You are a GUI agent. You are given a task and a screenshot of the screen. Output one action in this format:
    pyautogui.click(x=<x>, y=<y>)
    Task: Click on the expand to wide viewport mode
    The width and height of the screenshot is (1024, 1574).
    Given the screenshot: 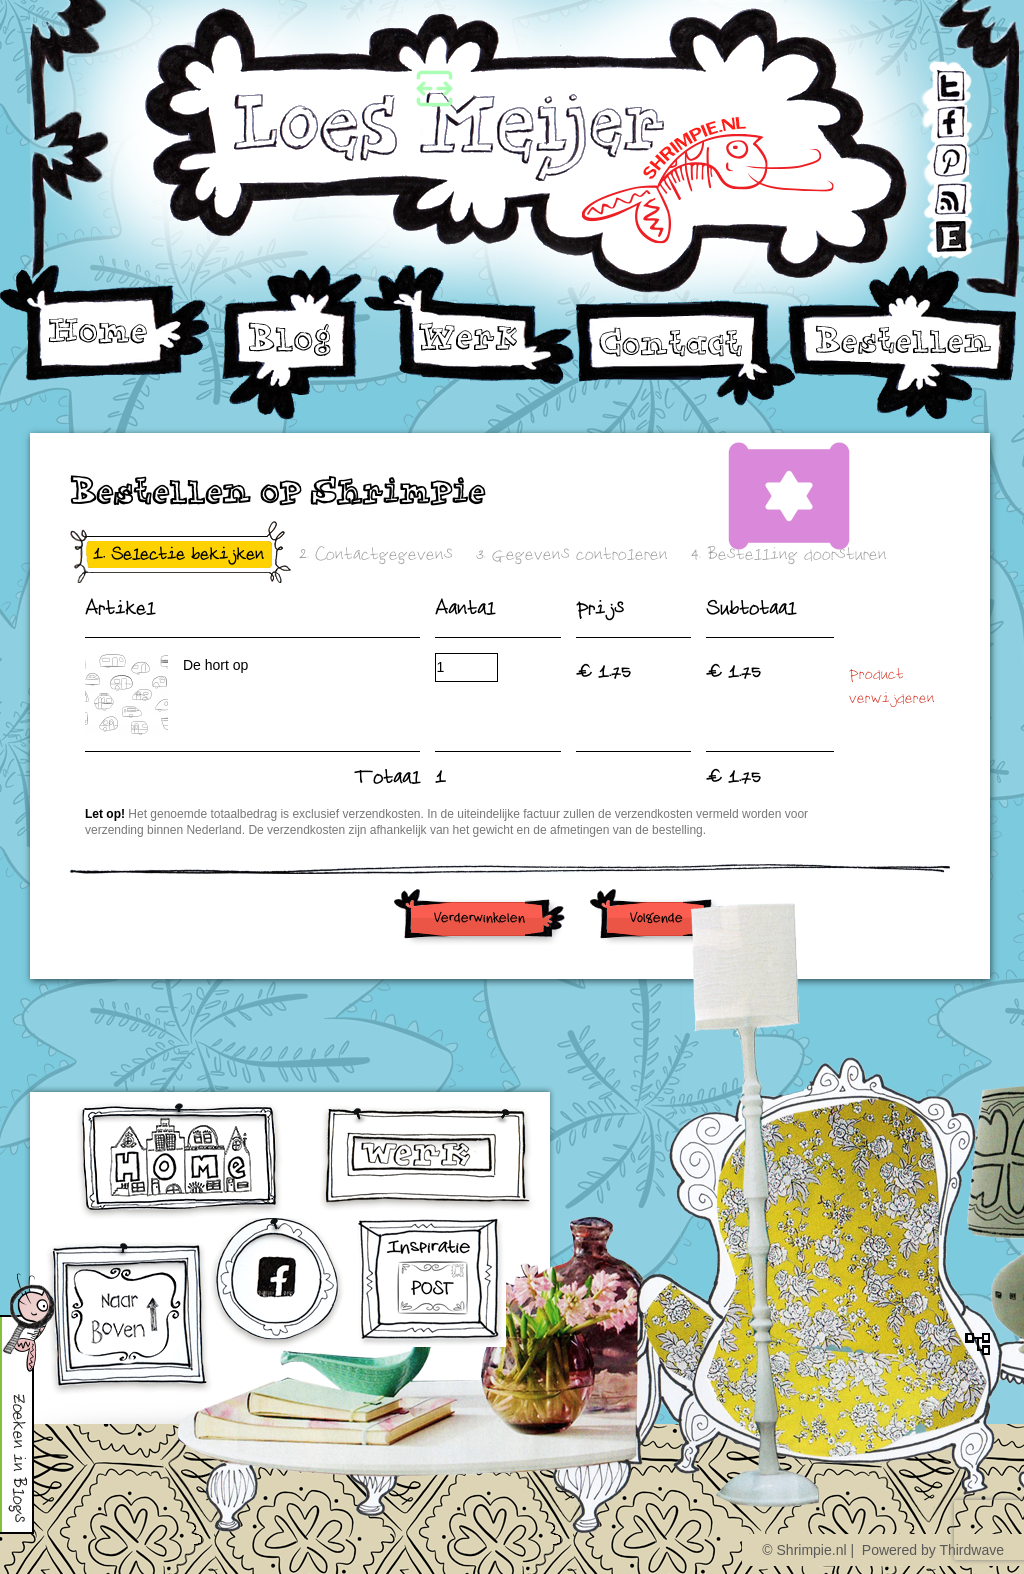 What is the action you would take?
    pyautogui.click(x=434, y=88)
    